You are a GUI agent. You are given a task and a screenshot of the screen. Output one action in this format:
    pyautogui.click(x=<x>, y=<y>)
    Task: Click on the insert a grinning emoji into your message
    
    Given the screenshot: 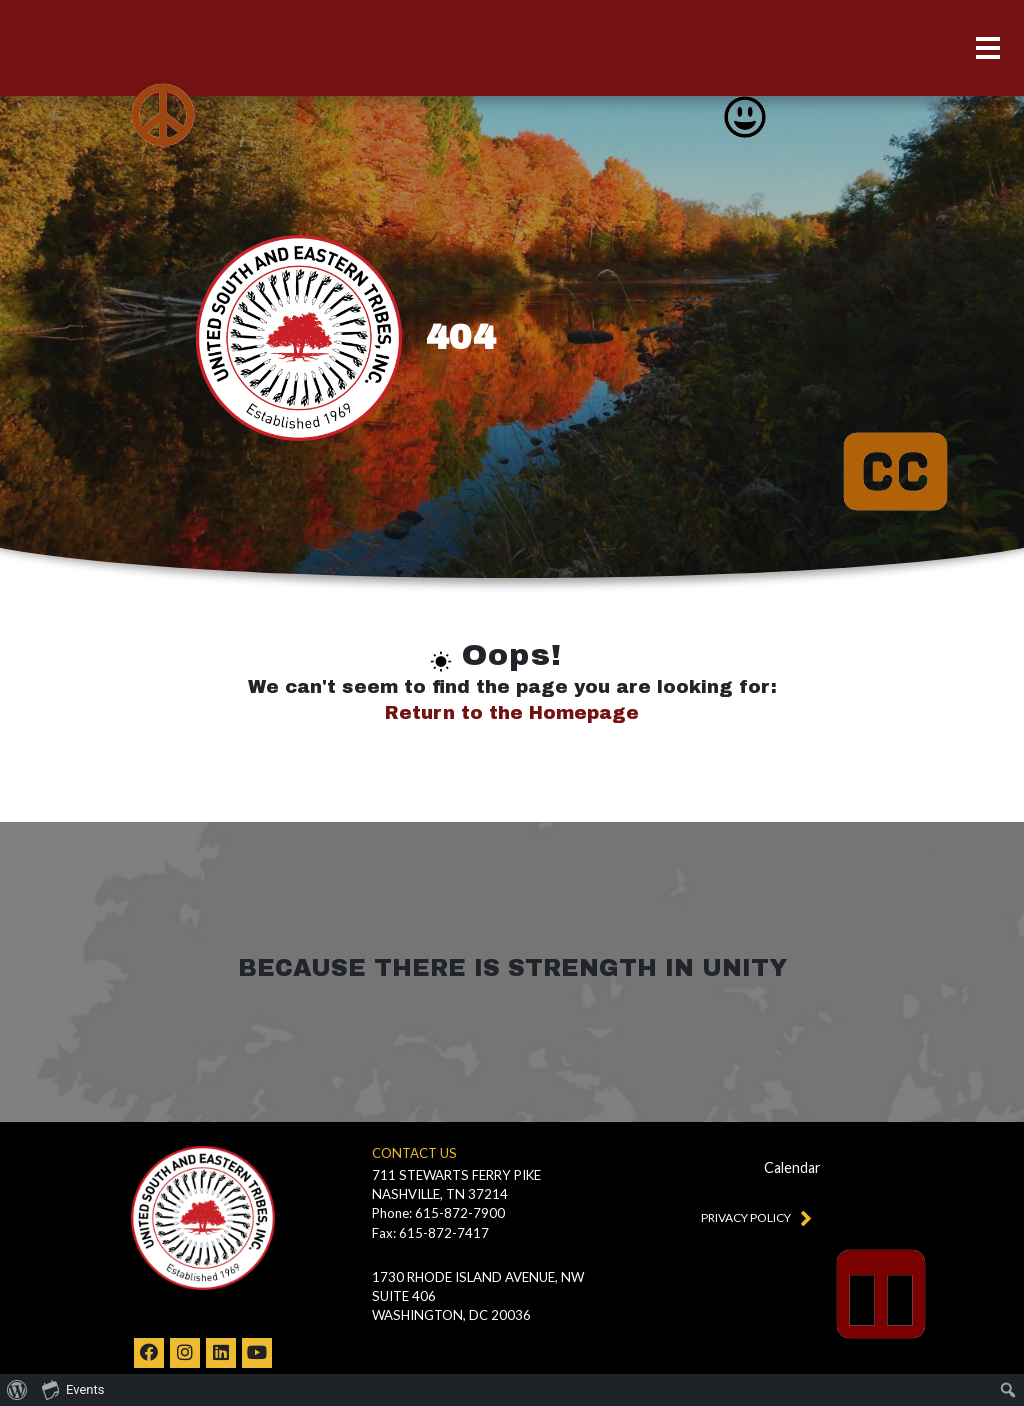 What is the action you would take?
    pyautogui.click(x=745, y=117)
    